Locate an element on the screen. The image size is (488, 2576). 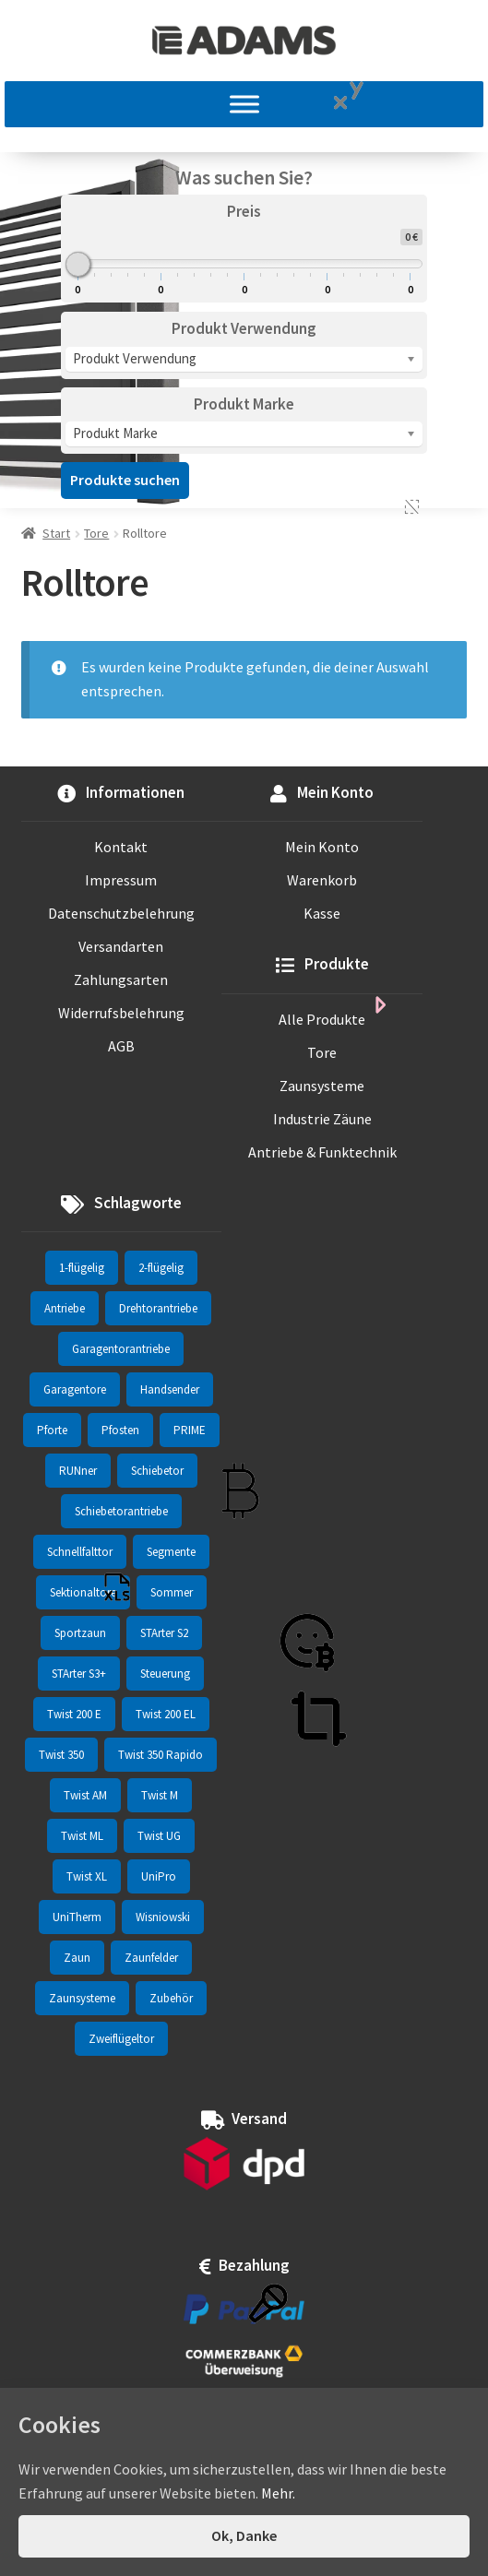
view bitcoin balance or wallet is located at coordinates (238, 1491).